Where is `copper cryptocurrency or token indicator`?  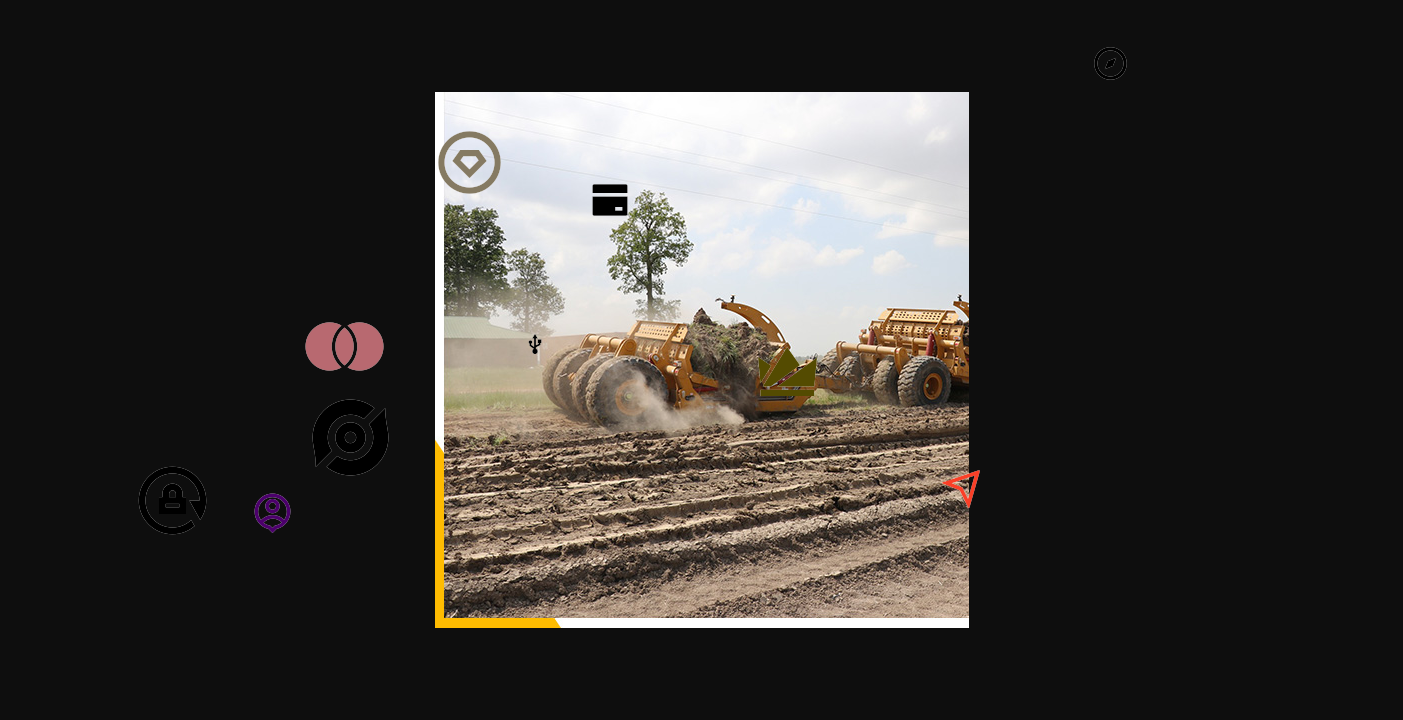 copper cryptocurrency or token indicator is located at coordinates (469, 162).